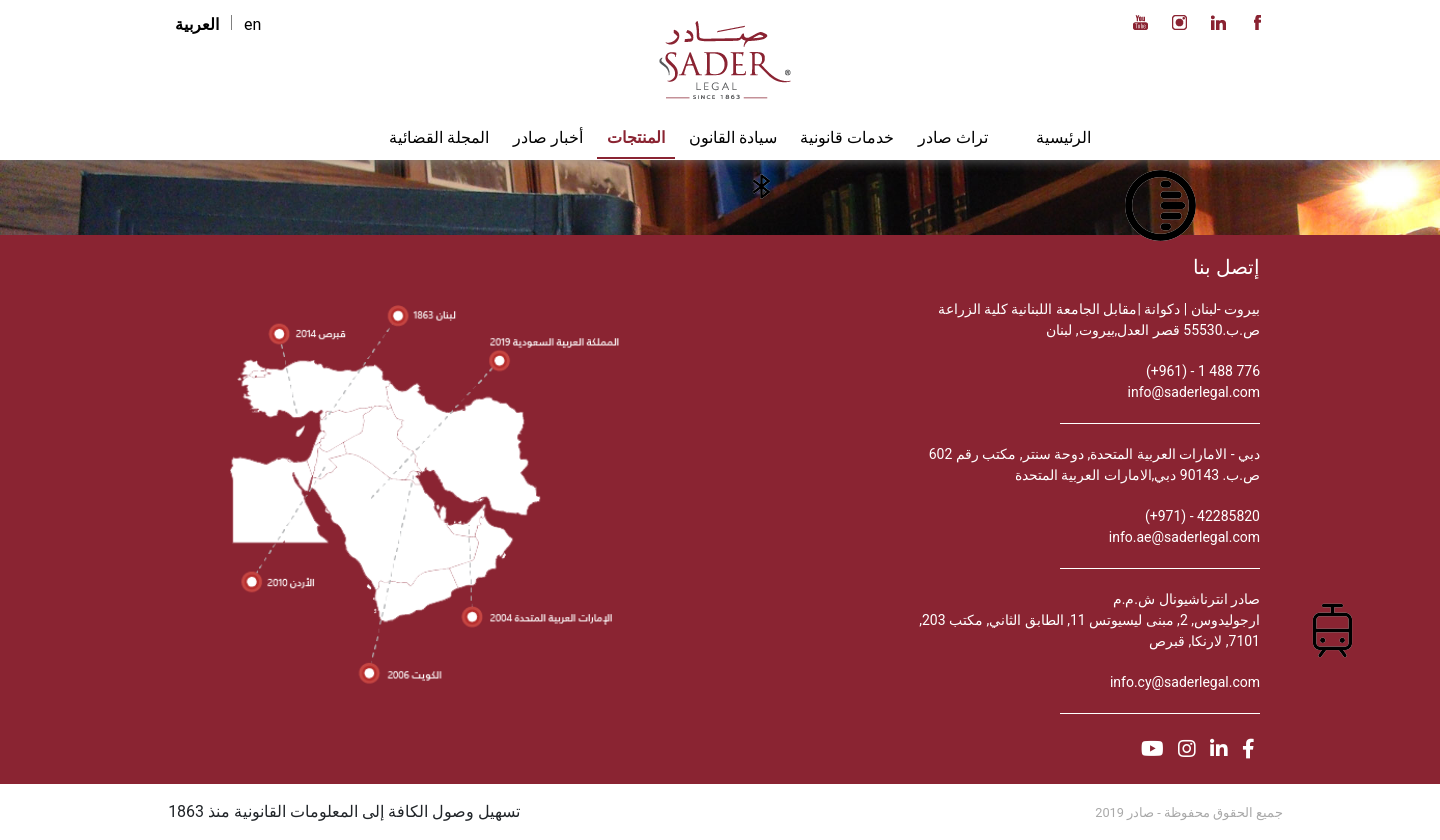 Image resolution: width=1440 pixels, height=840 pixels. What do you see at coordinates (761, 186) in the screenshot?
I see `toggle bluetooth connectivity on or off` at bounding box center [761, 186].